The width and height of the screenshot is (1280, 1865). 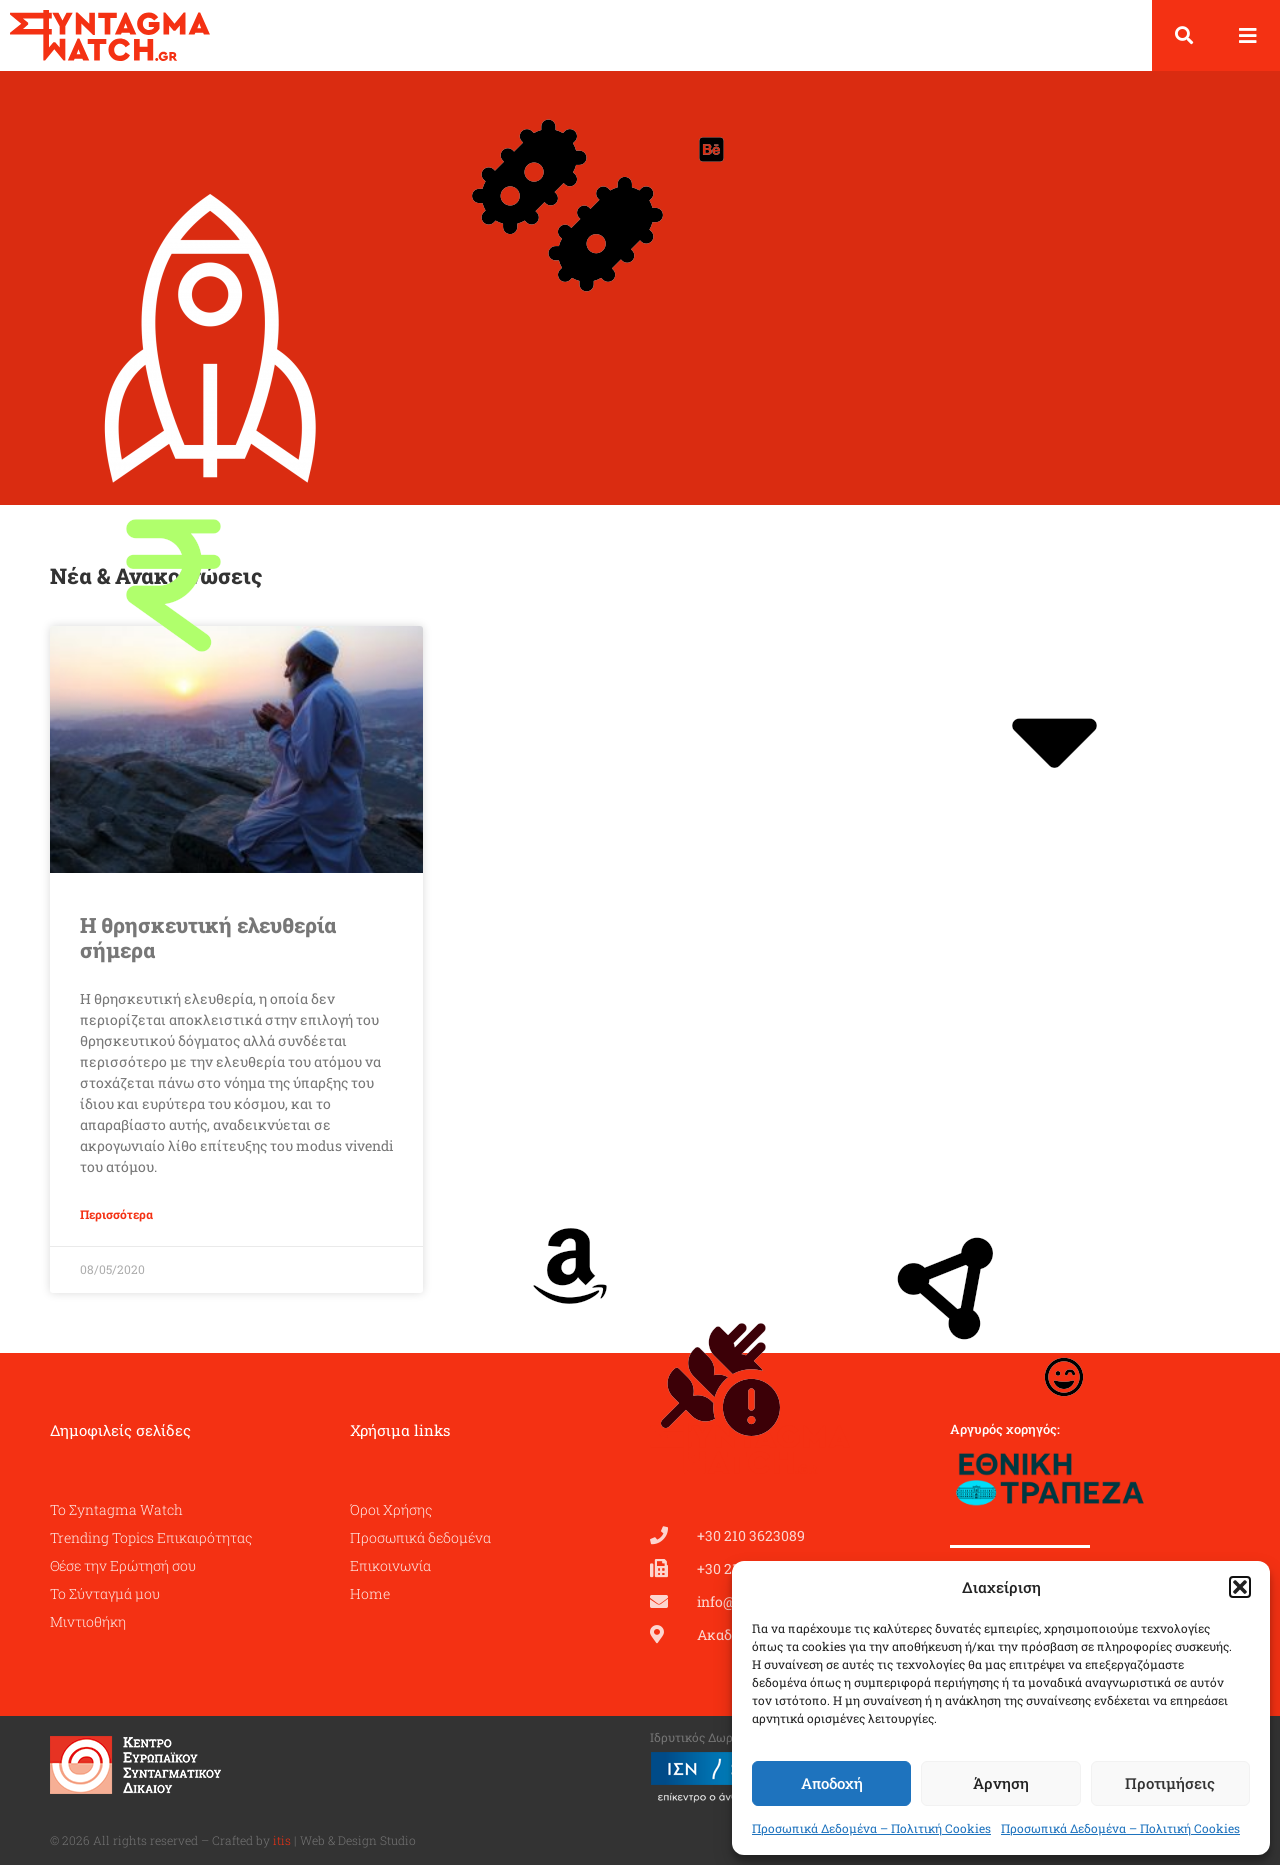 What do you see at coordinates (570, 1266) in the screenshot?
I see `open the Amazon app or website` at bounding box center [570, 1266].